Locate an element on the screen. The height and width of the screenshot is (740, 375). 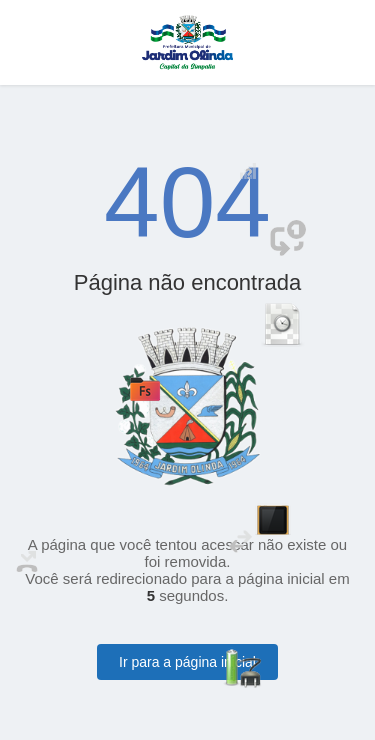
repeat current song in playlist is located at coordinates (287, 239).